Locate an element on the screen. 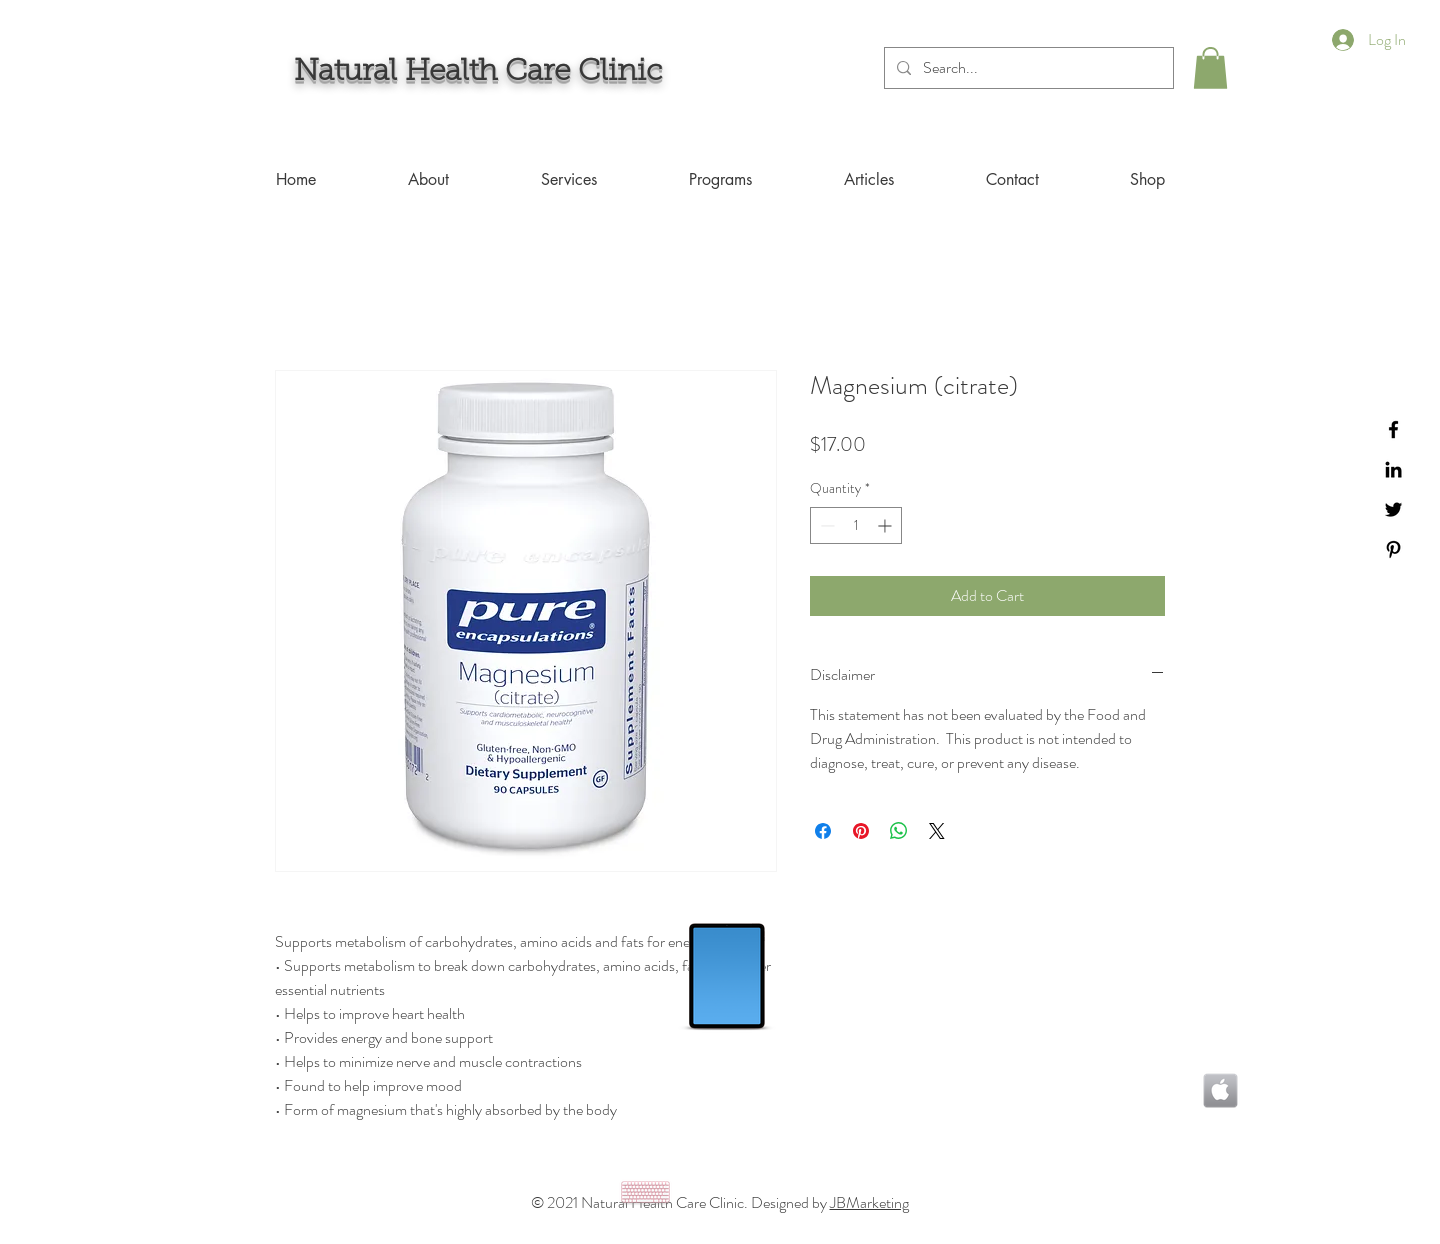 This screenshot has height=1244, width=1440. access Apple ID account settings is located at coordinates (1220, 1090).